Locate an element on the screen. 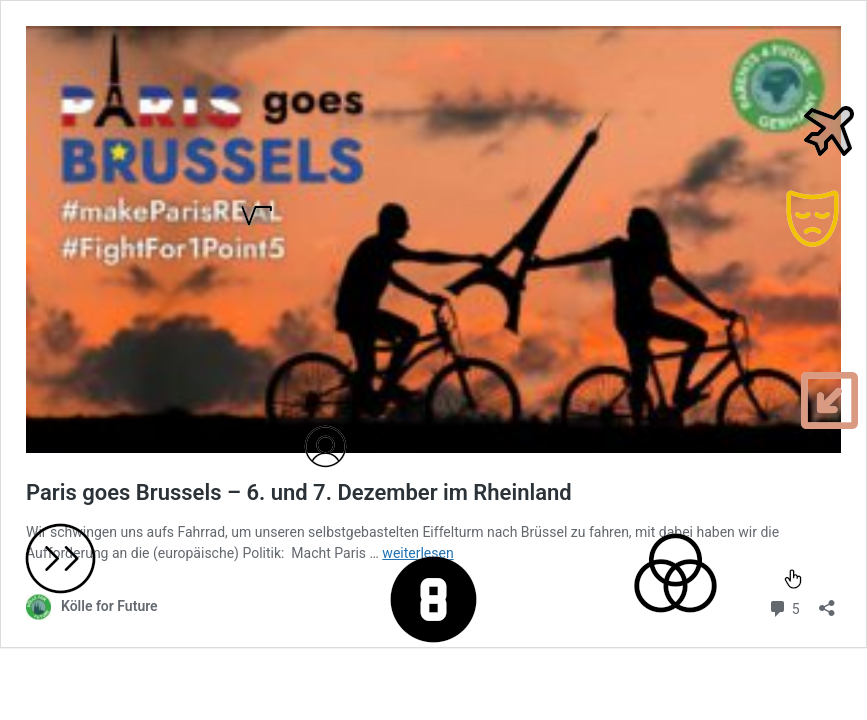 Image resolution: width=867 pixels, height=720 pixels. skip forward or advance to end is located at coordinates (60, 558).